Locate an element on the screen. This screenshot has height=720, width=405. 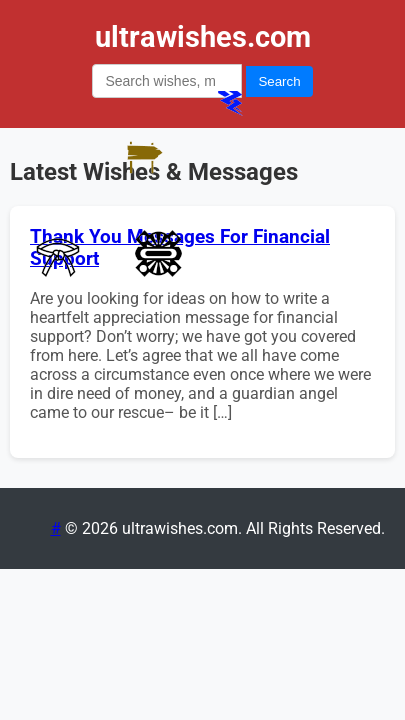
activate lightning or electric ability is located at coordinates (230, 103).